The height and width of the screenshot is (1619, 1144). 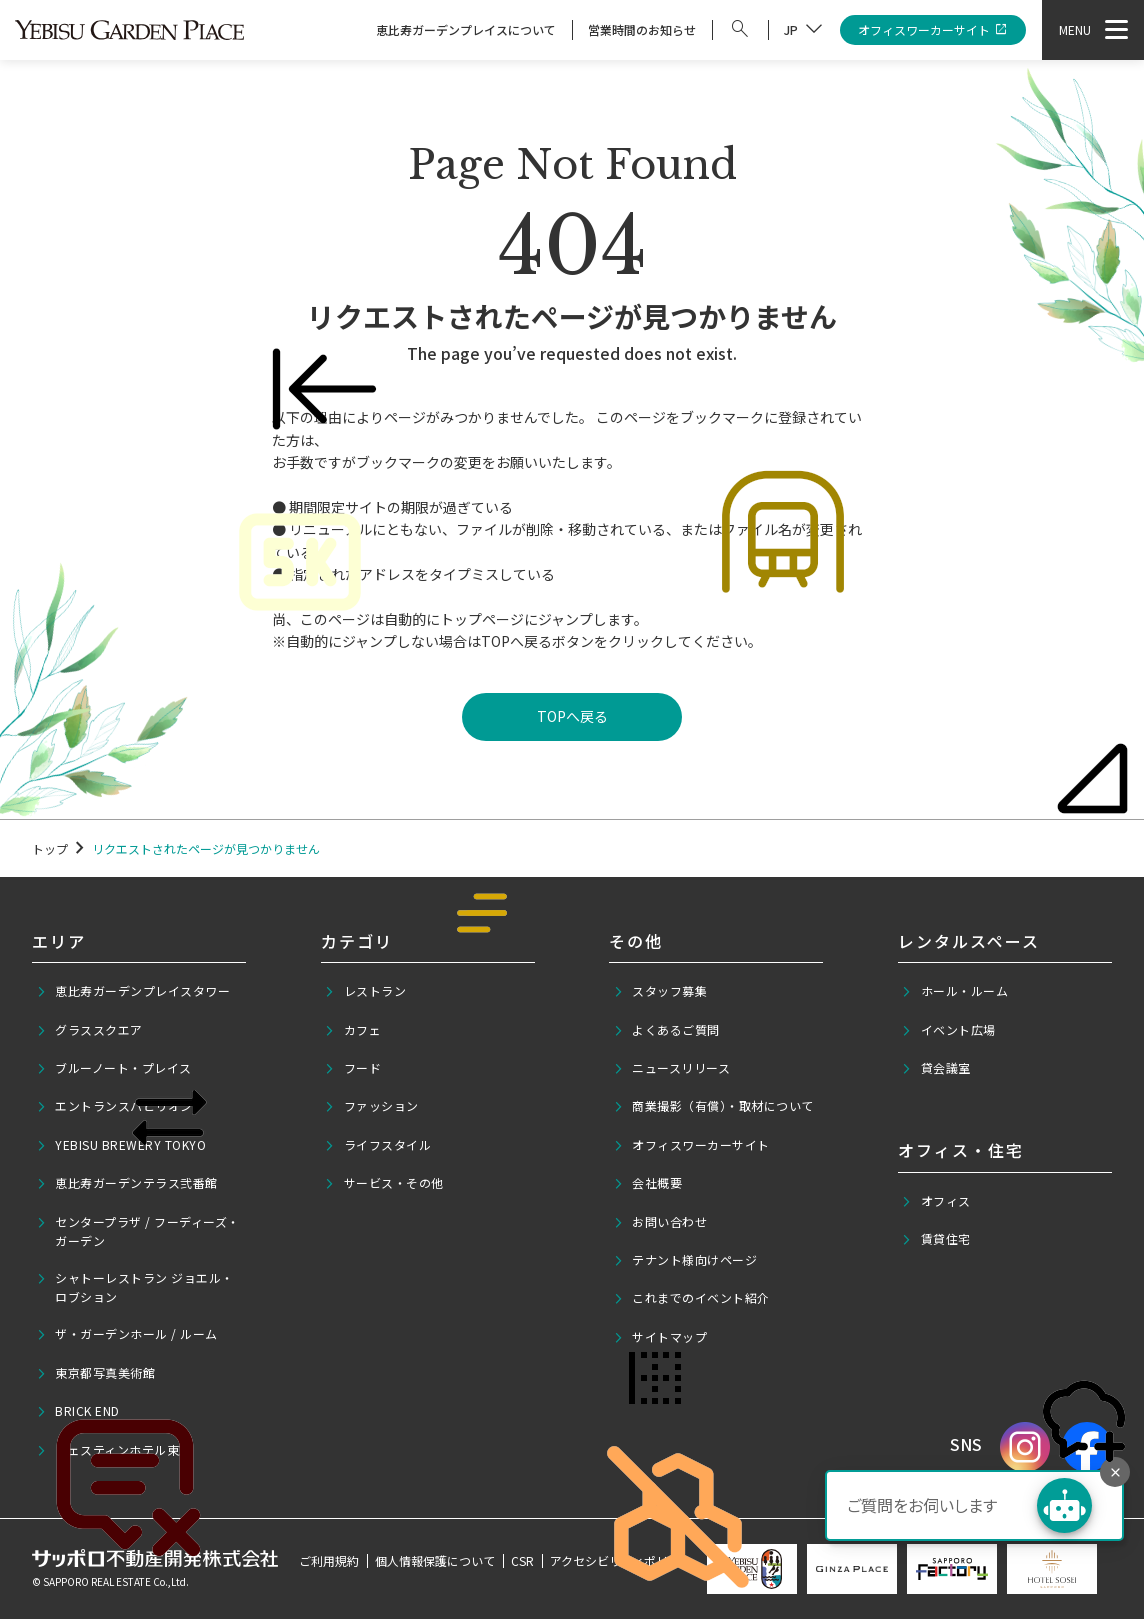 I want to click on indicates weak cellular signal strength, so click(x=1092, y=778).